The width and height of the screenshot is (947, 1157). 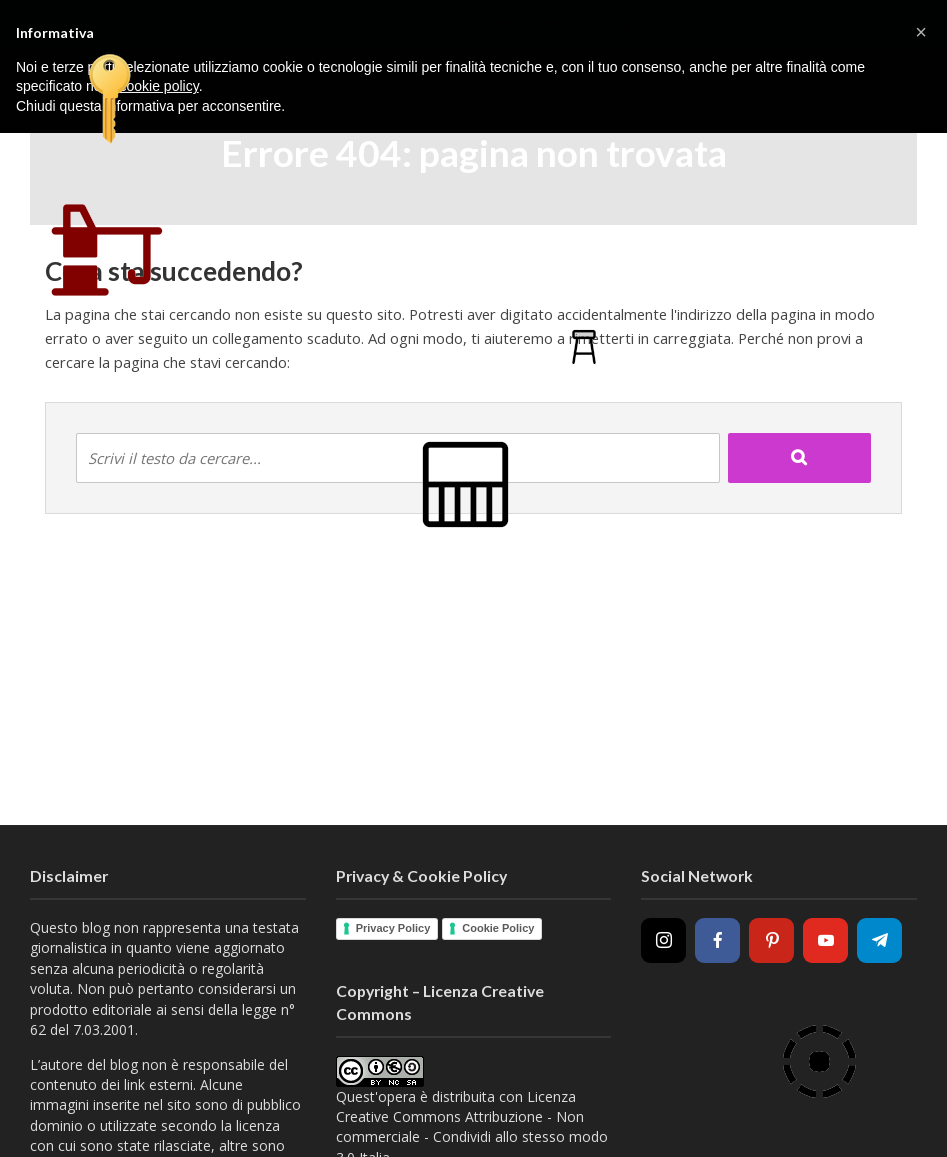 What do you see at coordinates (584, 347) in the screenshot?
I see `browse furniture or seating options` at bounding box center [584, 347].